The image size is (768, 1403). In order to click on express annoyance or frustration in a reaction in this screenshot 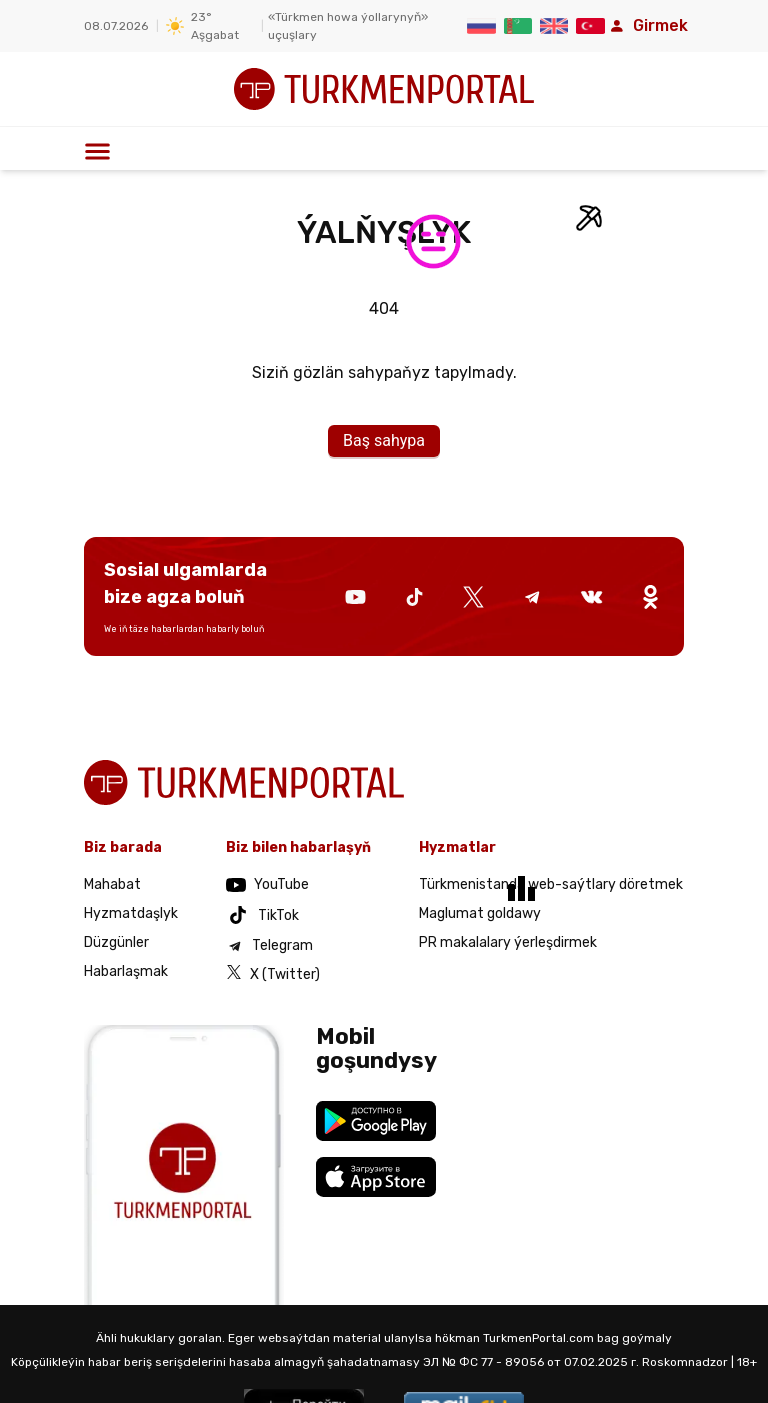, I will do `click(433, 241)`.